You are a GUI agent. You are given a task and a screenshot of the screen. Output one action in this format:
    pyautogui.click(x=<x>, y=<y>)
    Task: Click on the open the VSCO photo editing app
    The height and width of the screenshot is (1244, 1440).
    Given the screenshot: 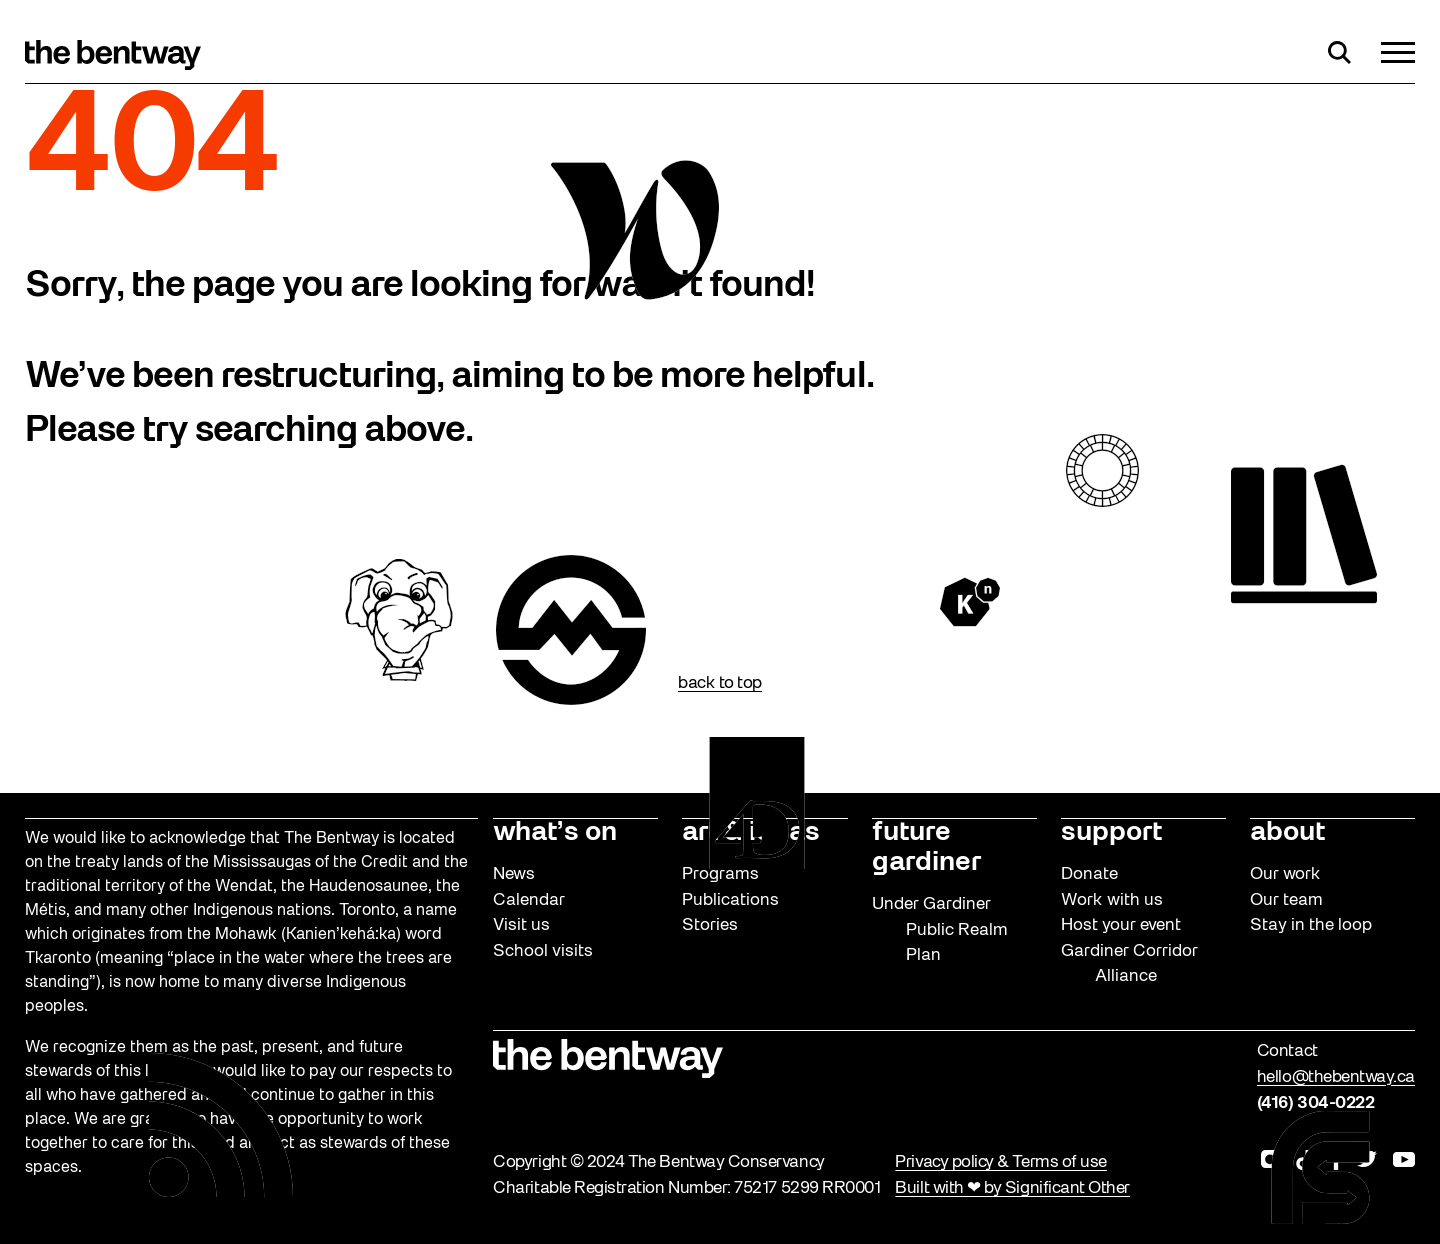 What is the action you would take?
    pyautogui.click(x=1102, y=470)
    